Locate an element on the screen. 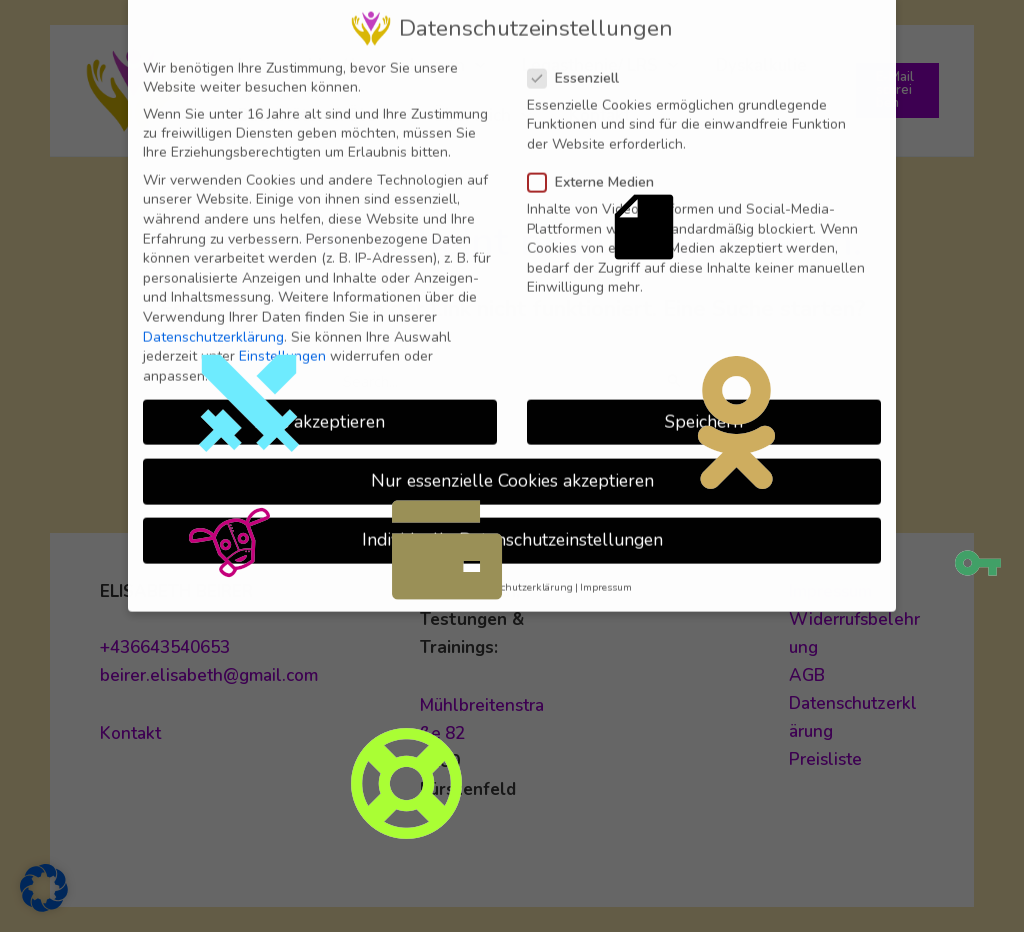  open odnoklassniki social network is located at coordinates (736, 422).